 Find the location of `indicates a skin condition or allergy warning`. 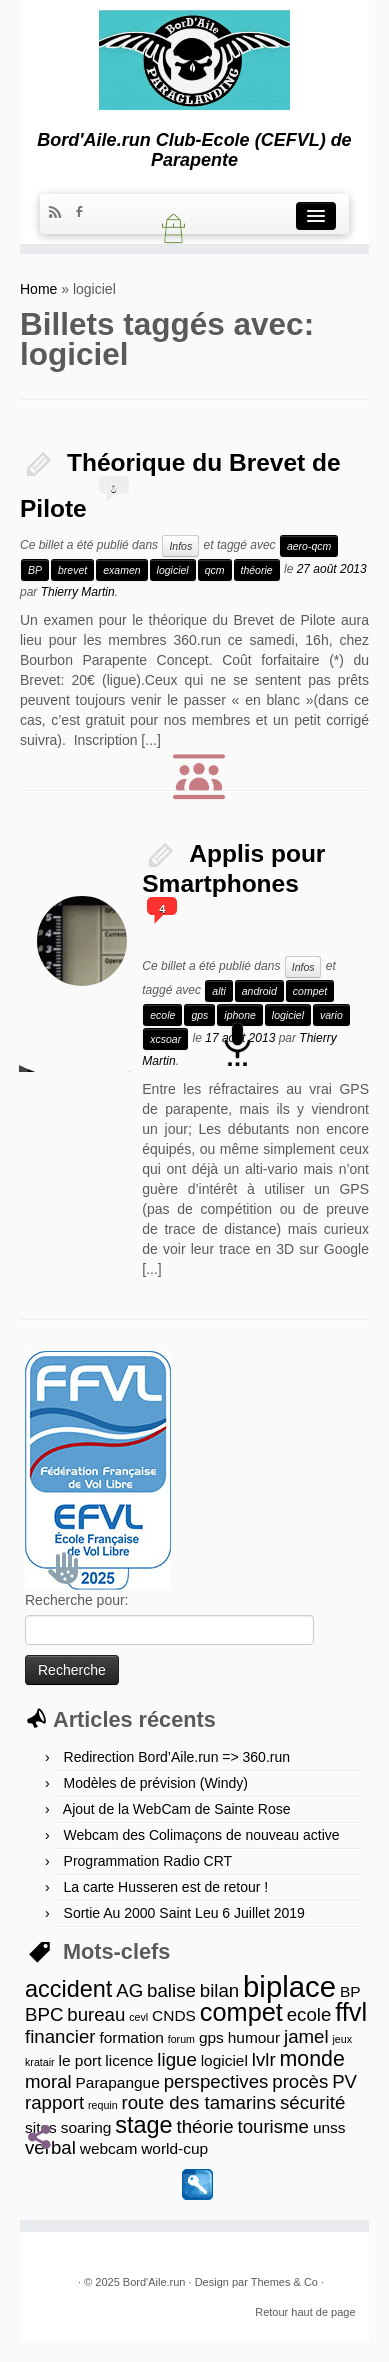

indicates a skin condition or allergy warning is located at coordinates (64, 1568).